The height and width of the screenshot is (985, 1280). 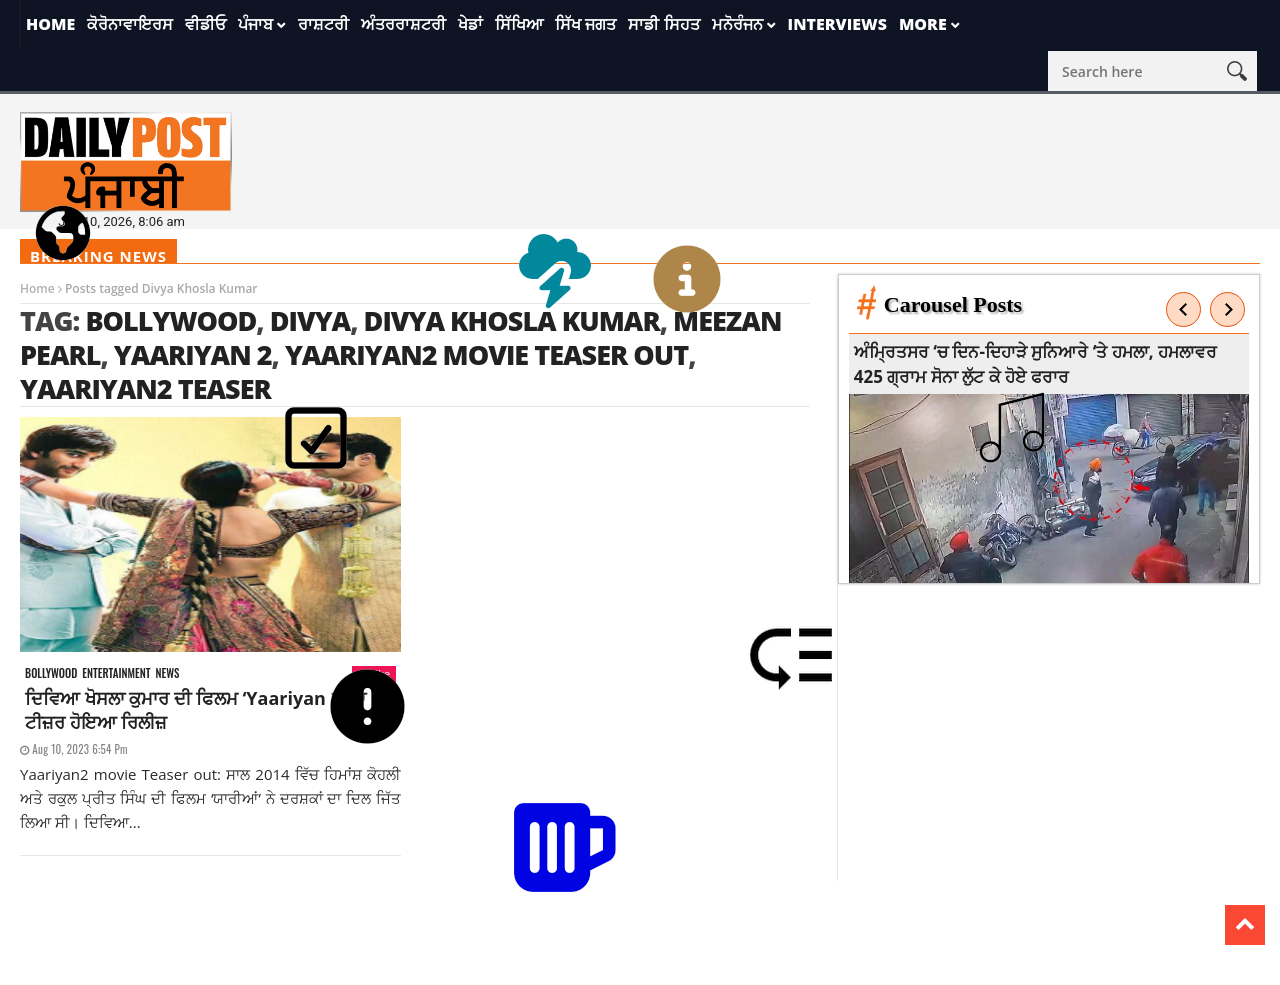 What do you see at coordinates (1016, 429) in the screenshot?
I see `access music or audio playback` at bounding box center [1016, 429].